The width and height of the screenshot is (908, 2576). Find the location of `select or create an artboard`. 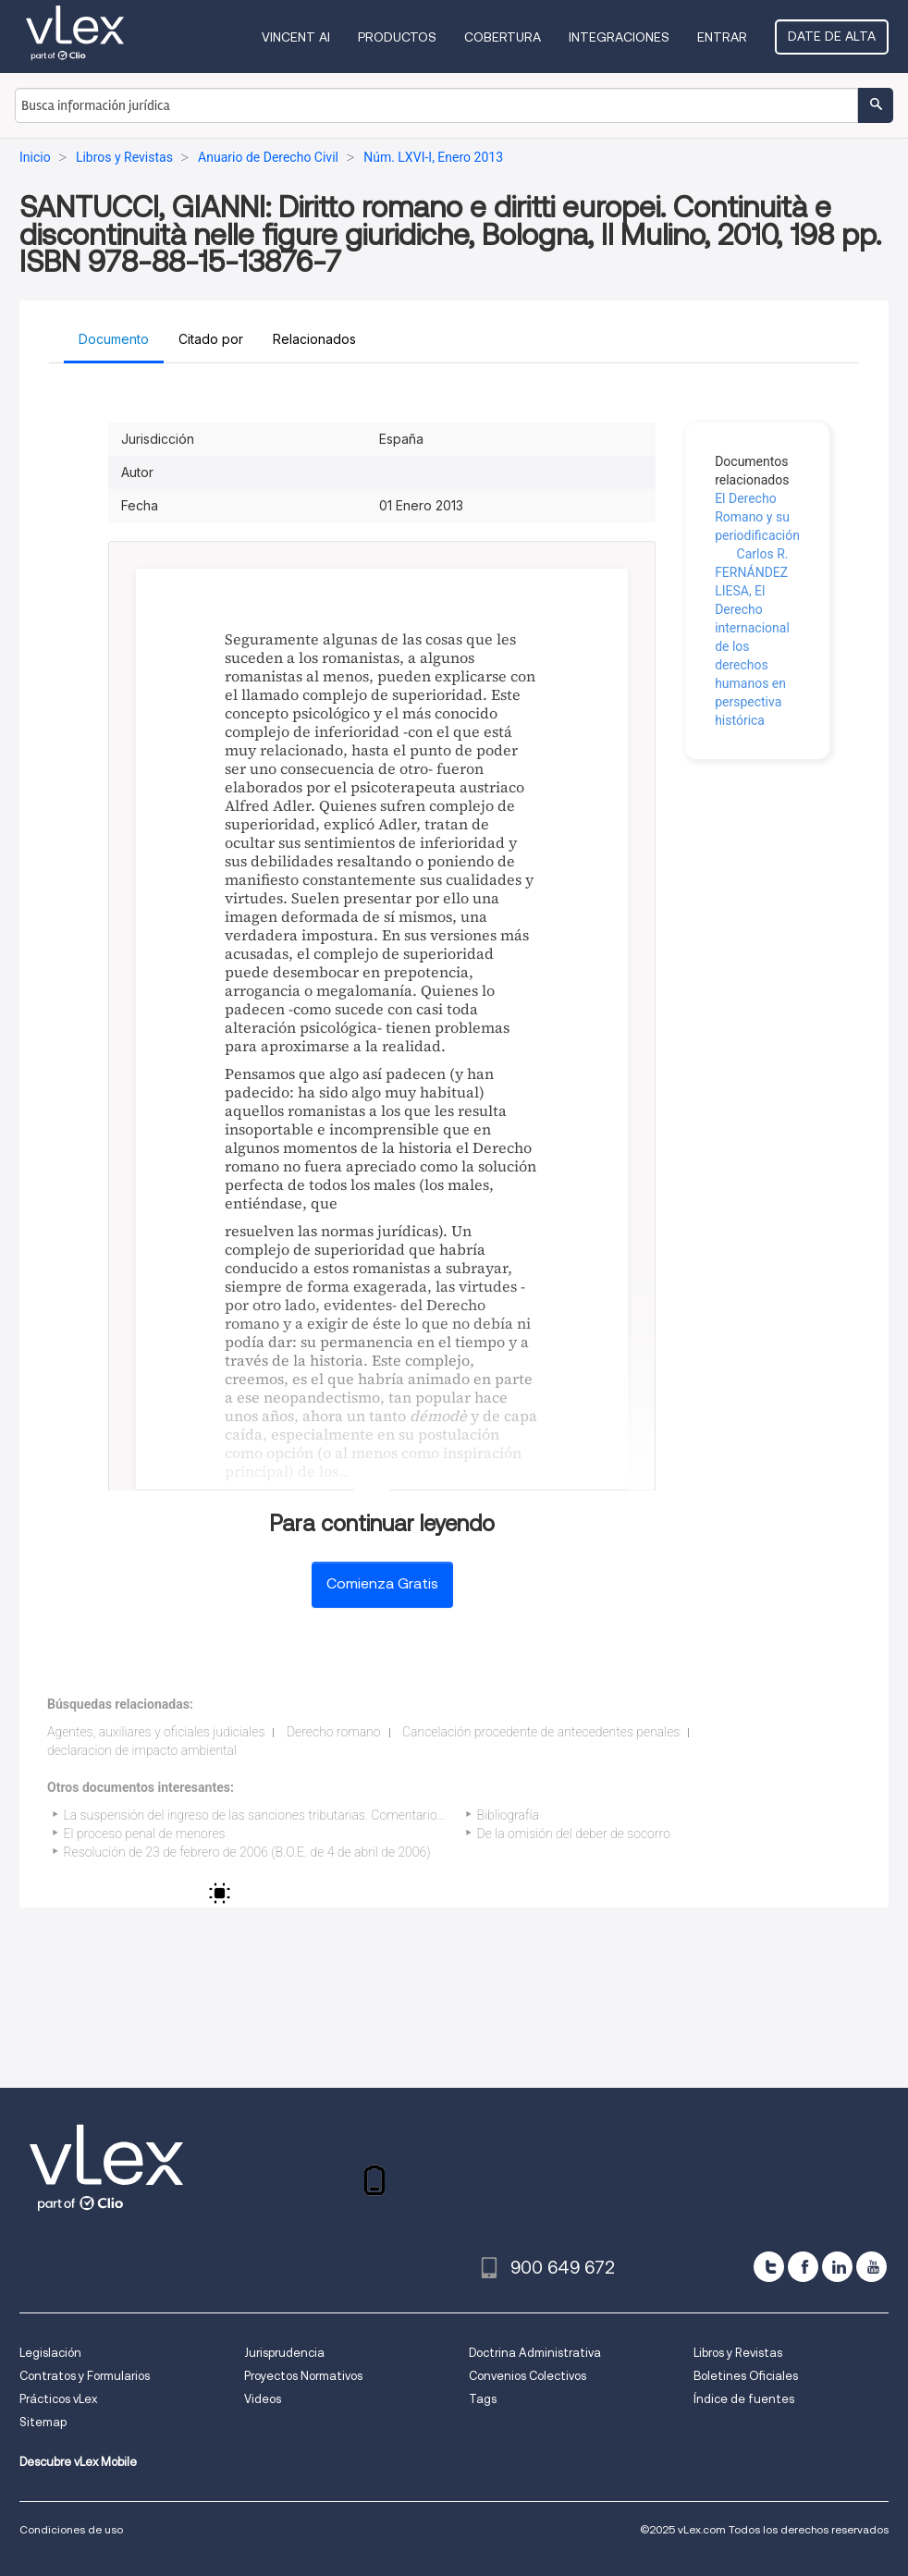

select or create an artboard is located at coordinates (219, 1893).